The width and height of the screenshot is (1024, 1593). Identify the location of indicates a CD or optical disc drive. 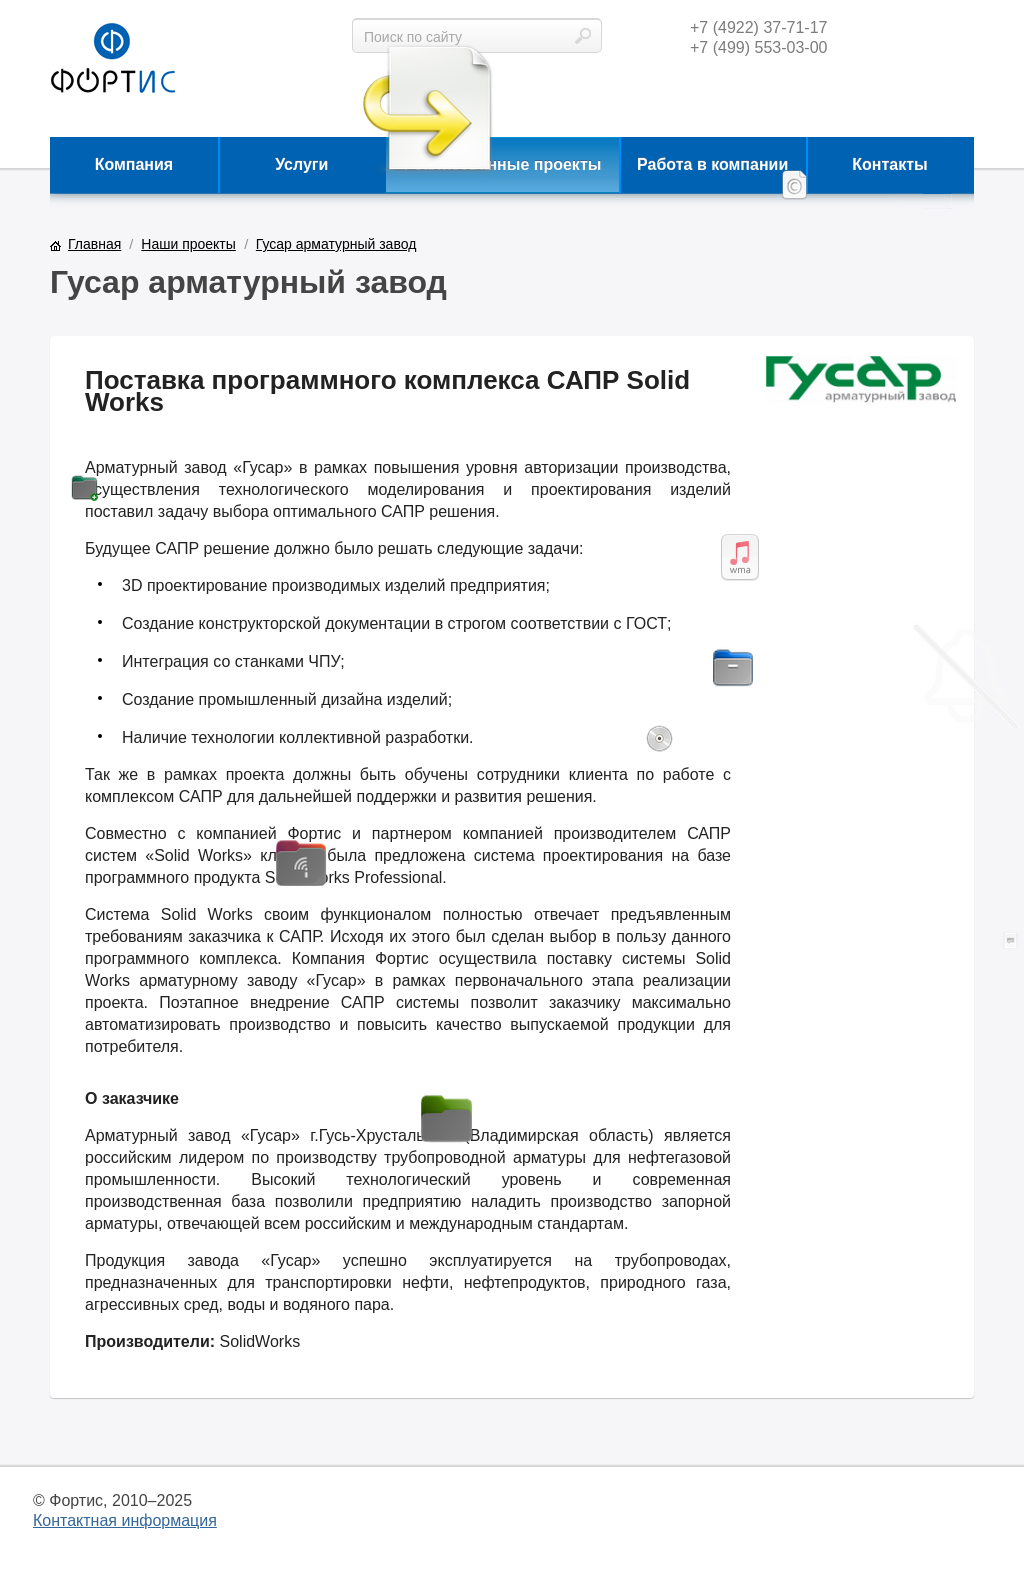
(659, 738).